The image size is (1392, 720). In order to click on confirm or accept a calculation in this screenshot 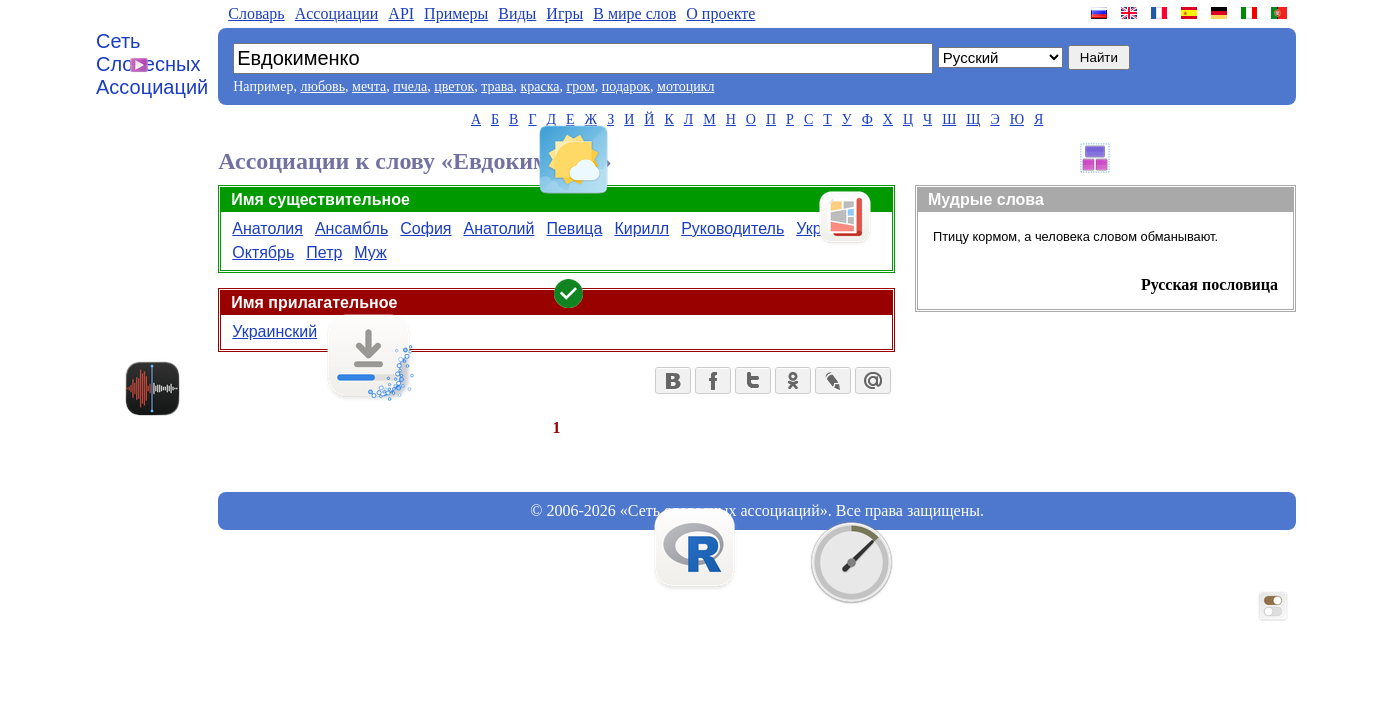, I will do `click(568, 293)`.